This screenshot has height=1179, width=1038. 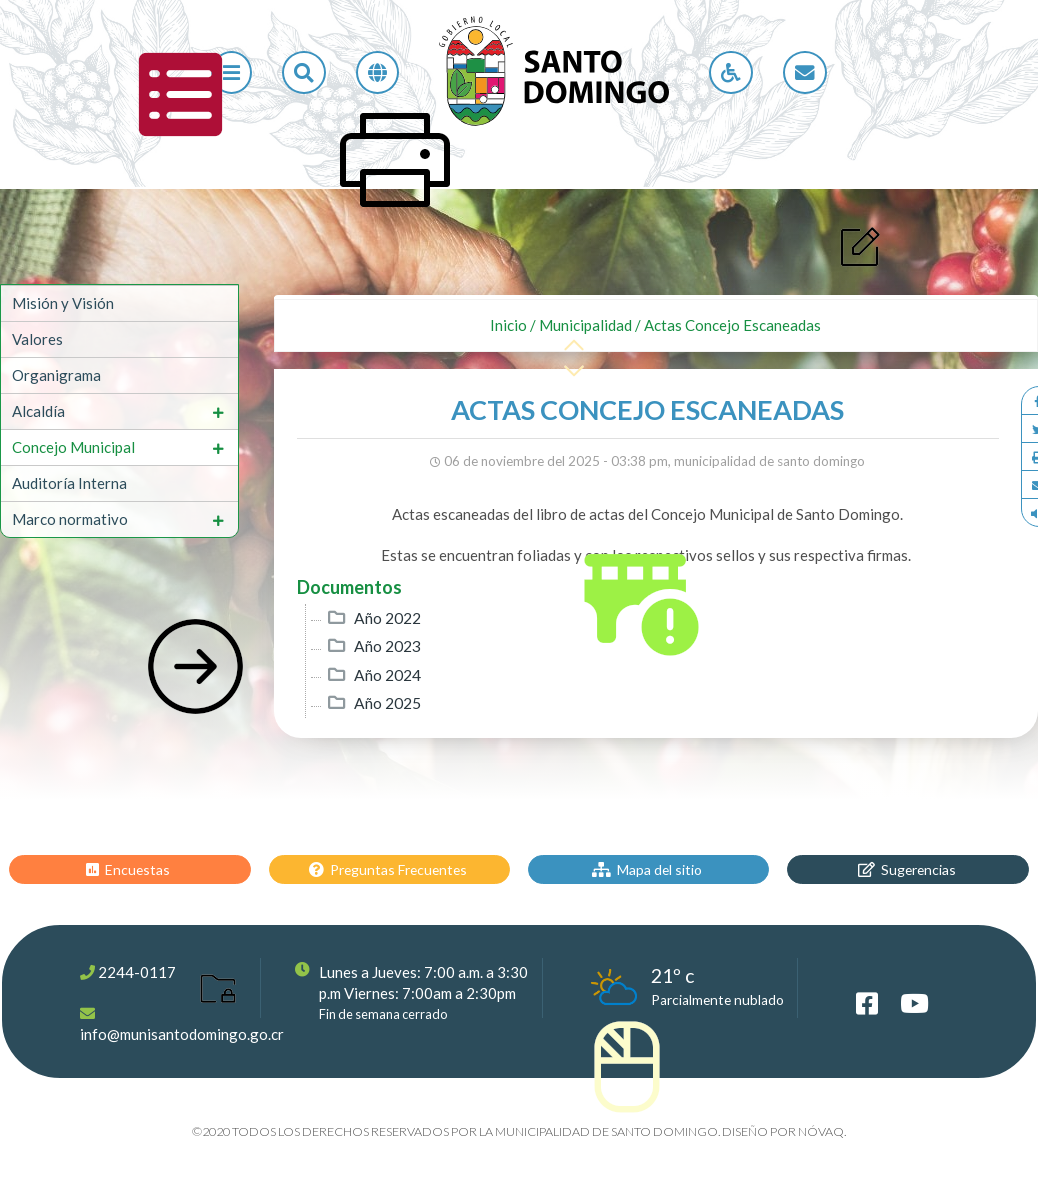 What do you see at coordinates (218, 988) in the screenshot?
I see `access a password-protected folder` at bounding box center [218, 988].